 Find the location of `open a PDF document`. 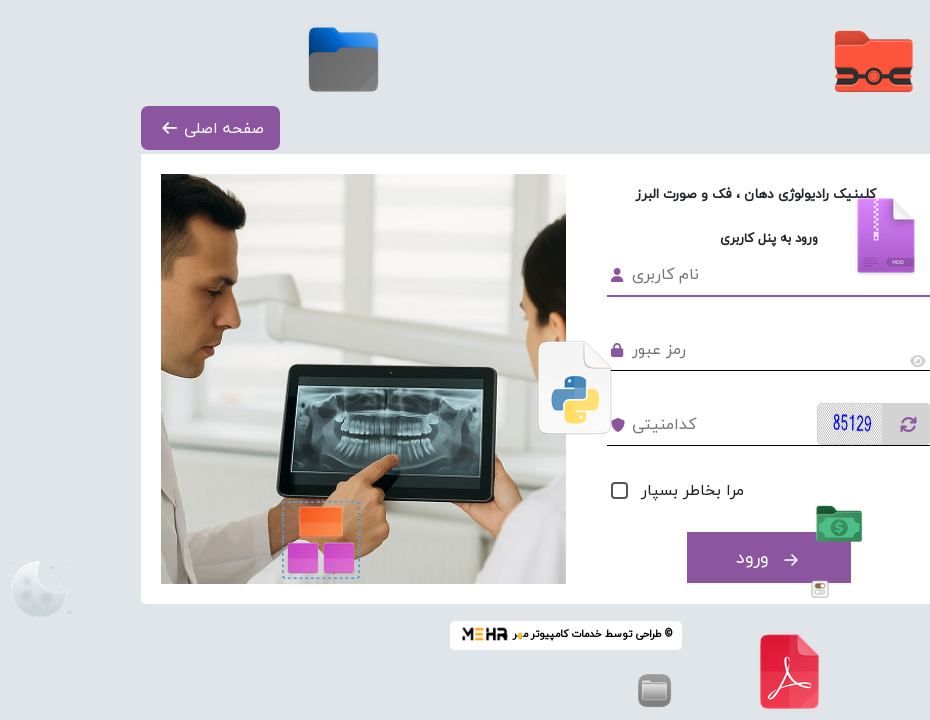

open a PDF document is located at coordinates (789, 671).